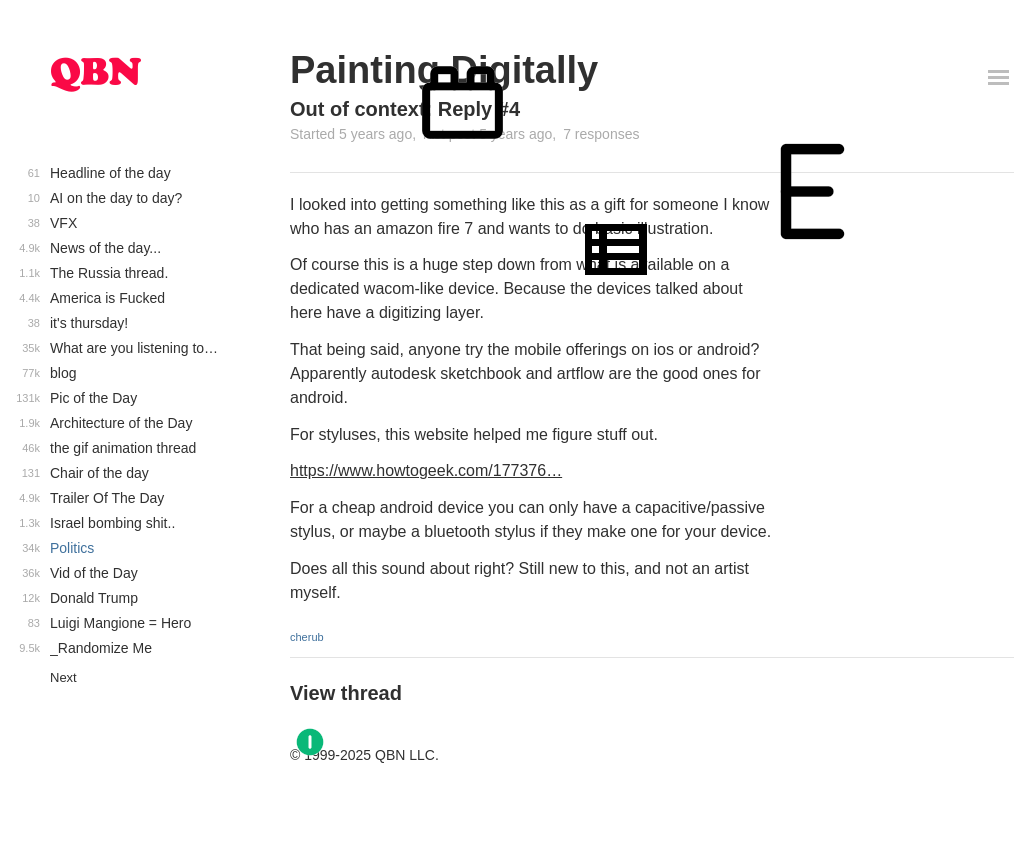  Describe the element at coordinates (812, 191) in the screenshot. I see `represents the letter E in text formatting or typography options` at that location.